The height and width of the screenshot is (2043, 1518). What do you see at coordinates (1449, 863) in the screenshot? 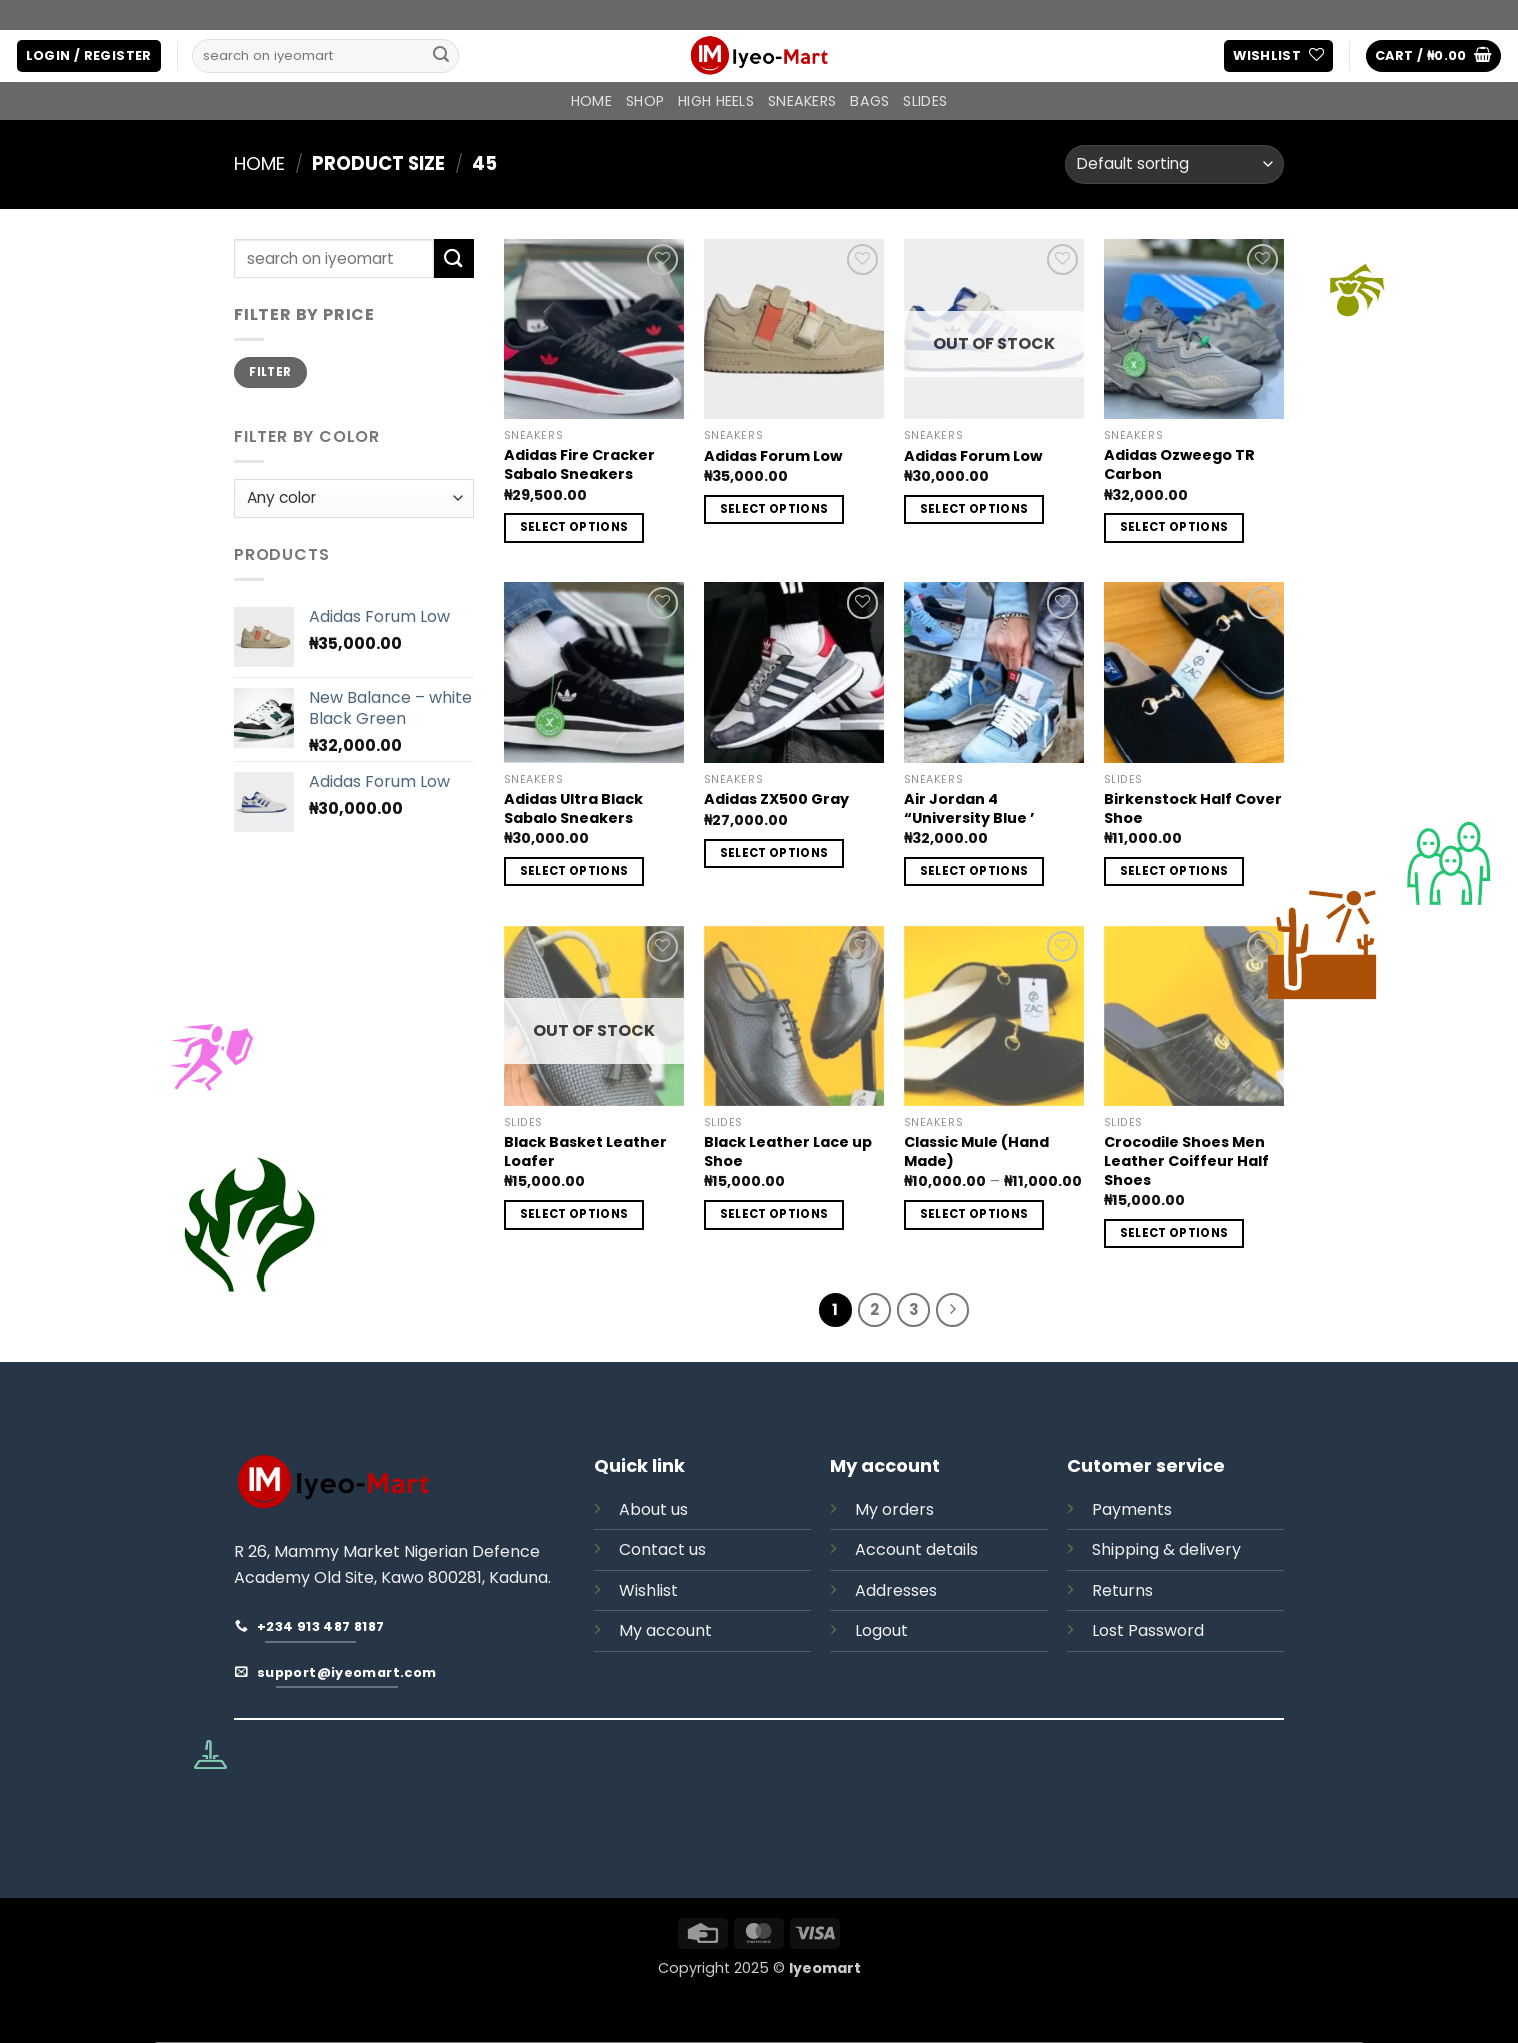
I see `view your squad or team members` at bounding box center [1449, 863].